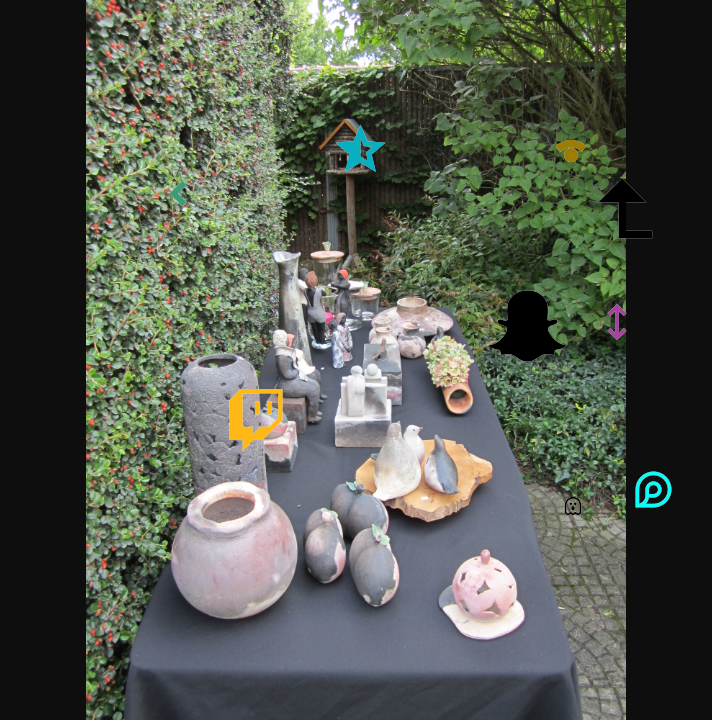 Image resolution: width=712 pixels, height=720 pixels. I want to click on open the Twitch app, so click(256, 420).